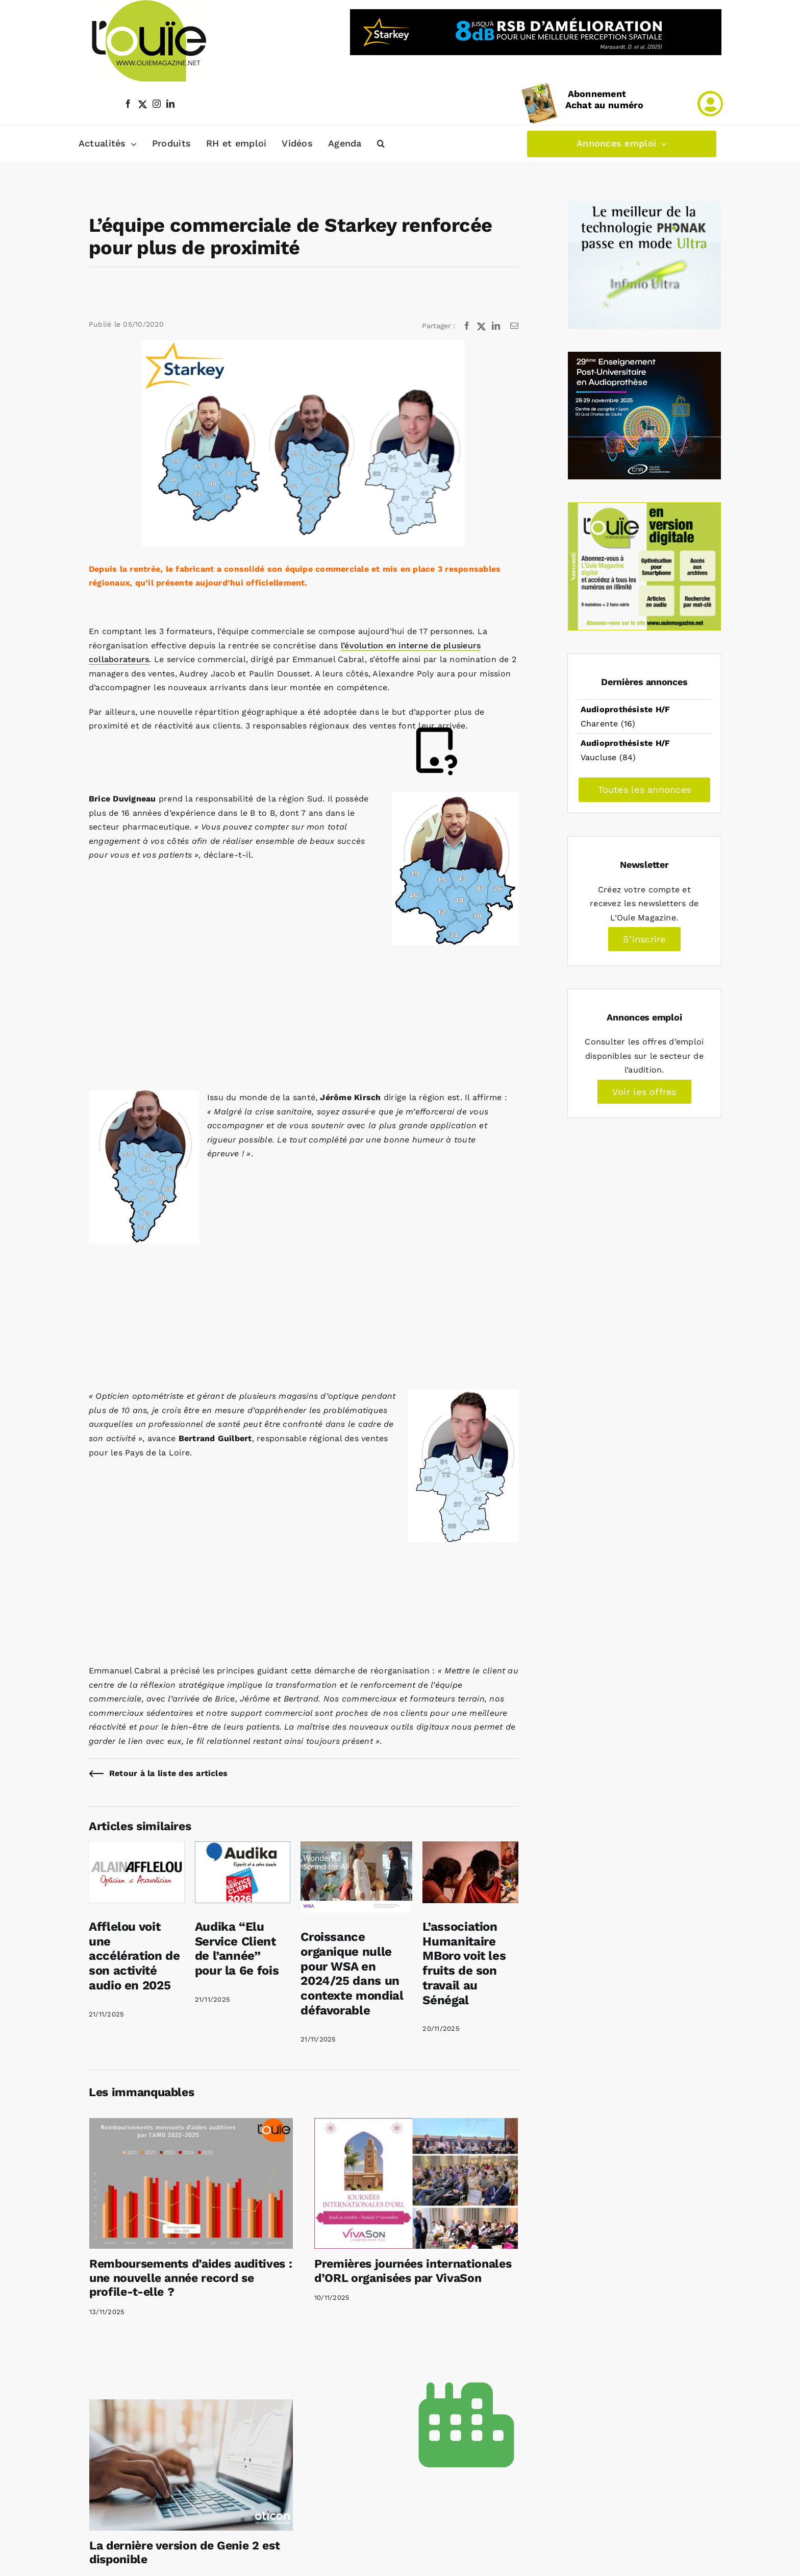 The height and width of the screenshot is (2576, 800). What do you see at coordinates (466, 2425) in the screenshot?
I see `view city or urban location` at bounding box center [466, 2425].